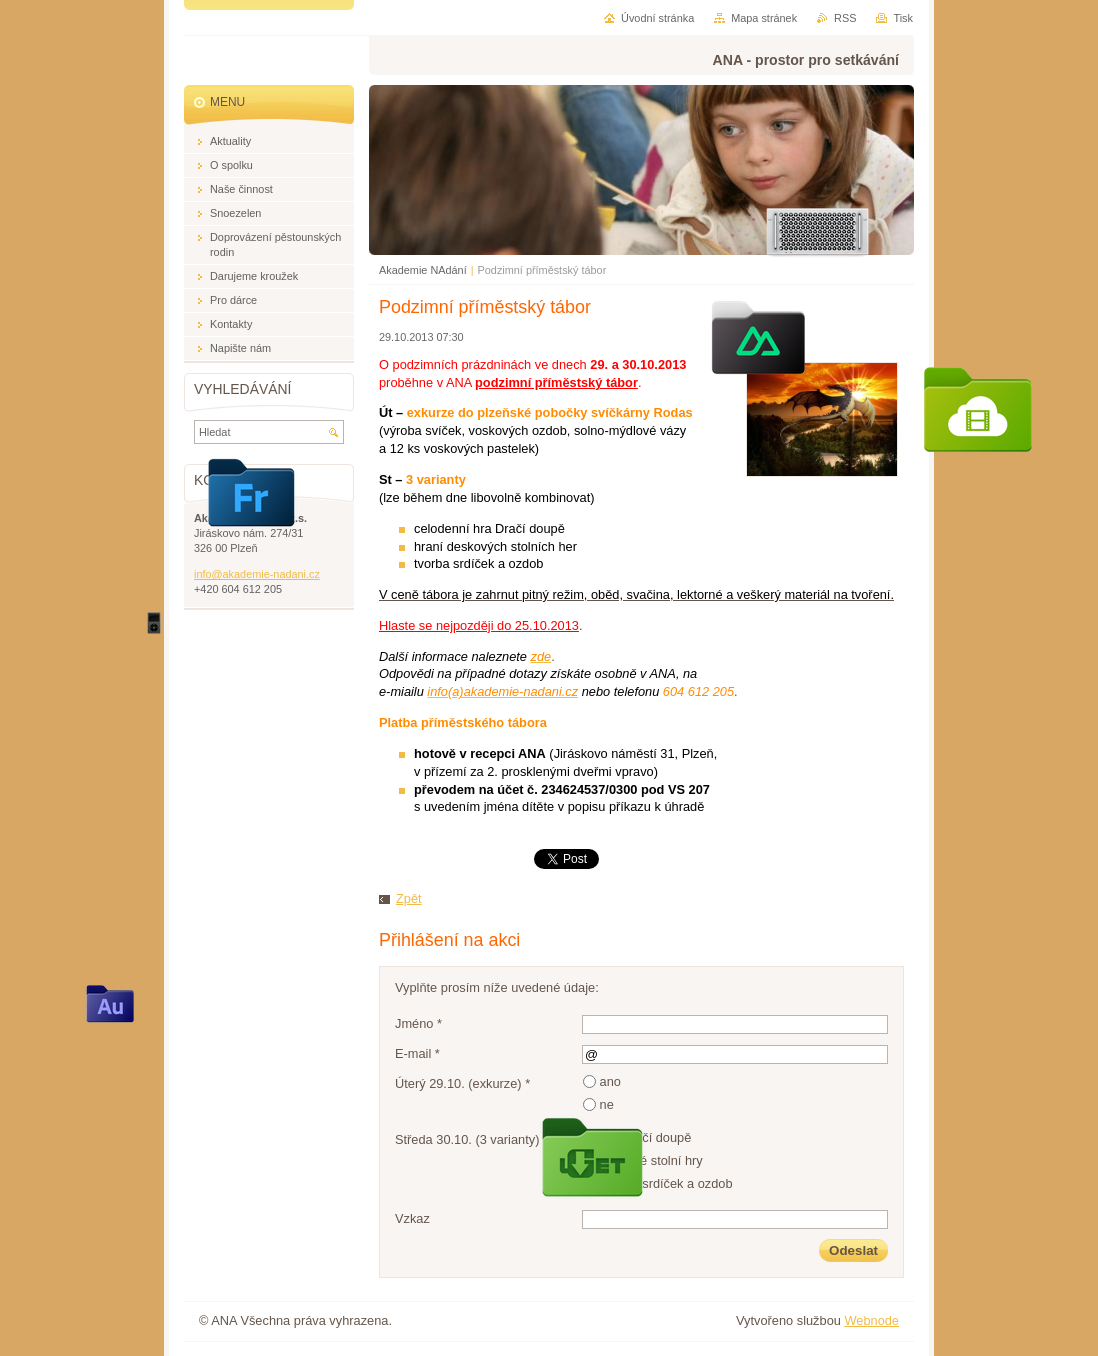 The width and height of the screenshot is (1098, 1356). What do you see at coordinates (592, 1160) in the screenshot?
I see `open uGet download manager folder` at bounding box center [592, 1160].